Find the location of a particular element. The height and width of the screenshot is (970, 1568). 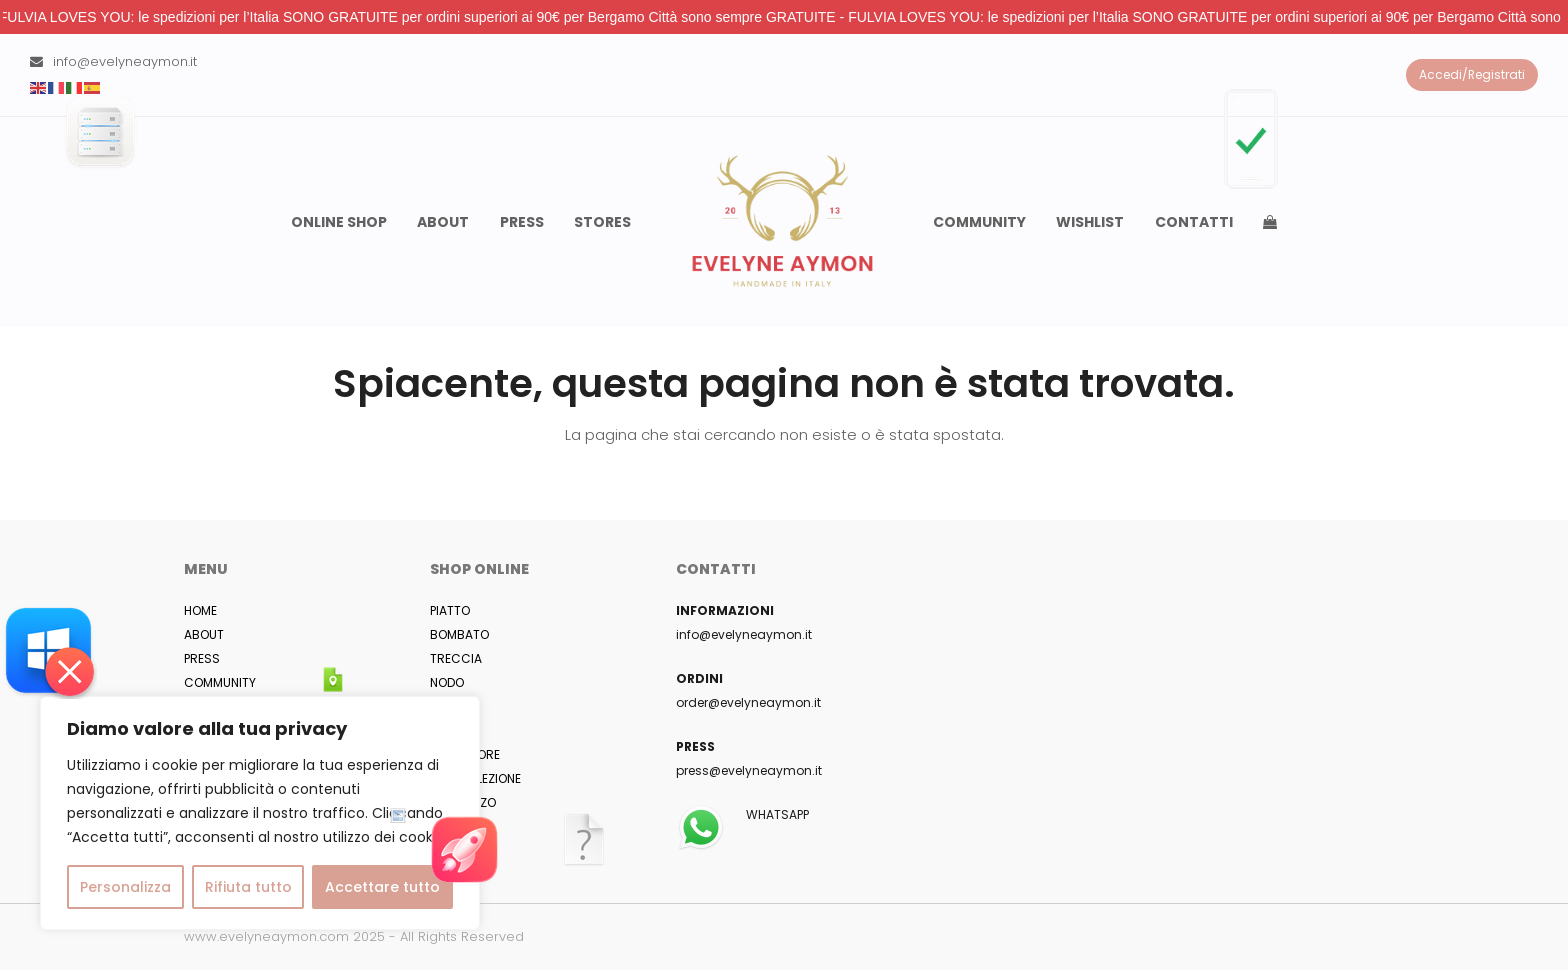

indicates an unrecognized file type is located at coordinates (584, 840).